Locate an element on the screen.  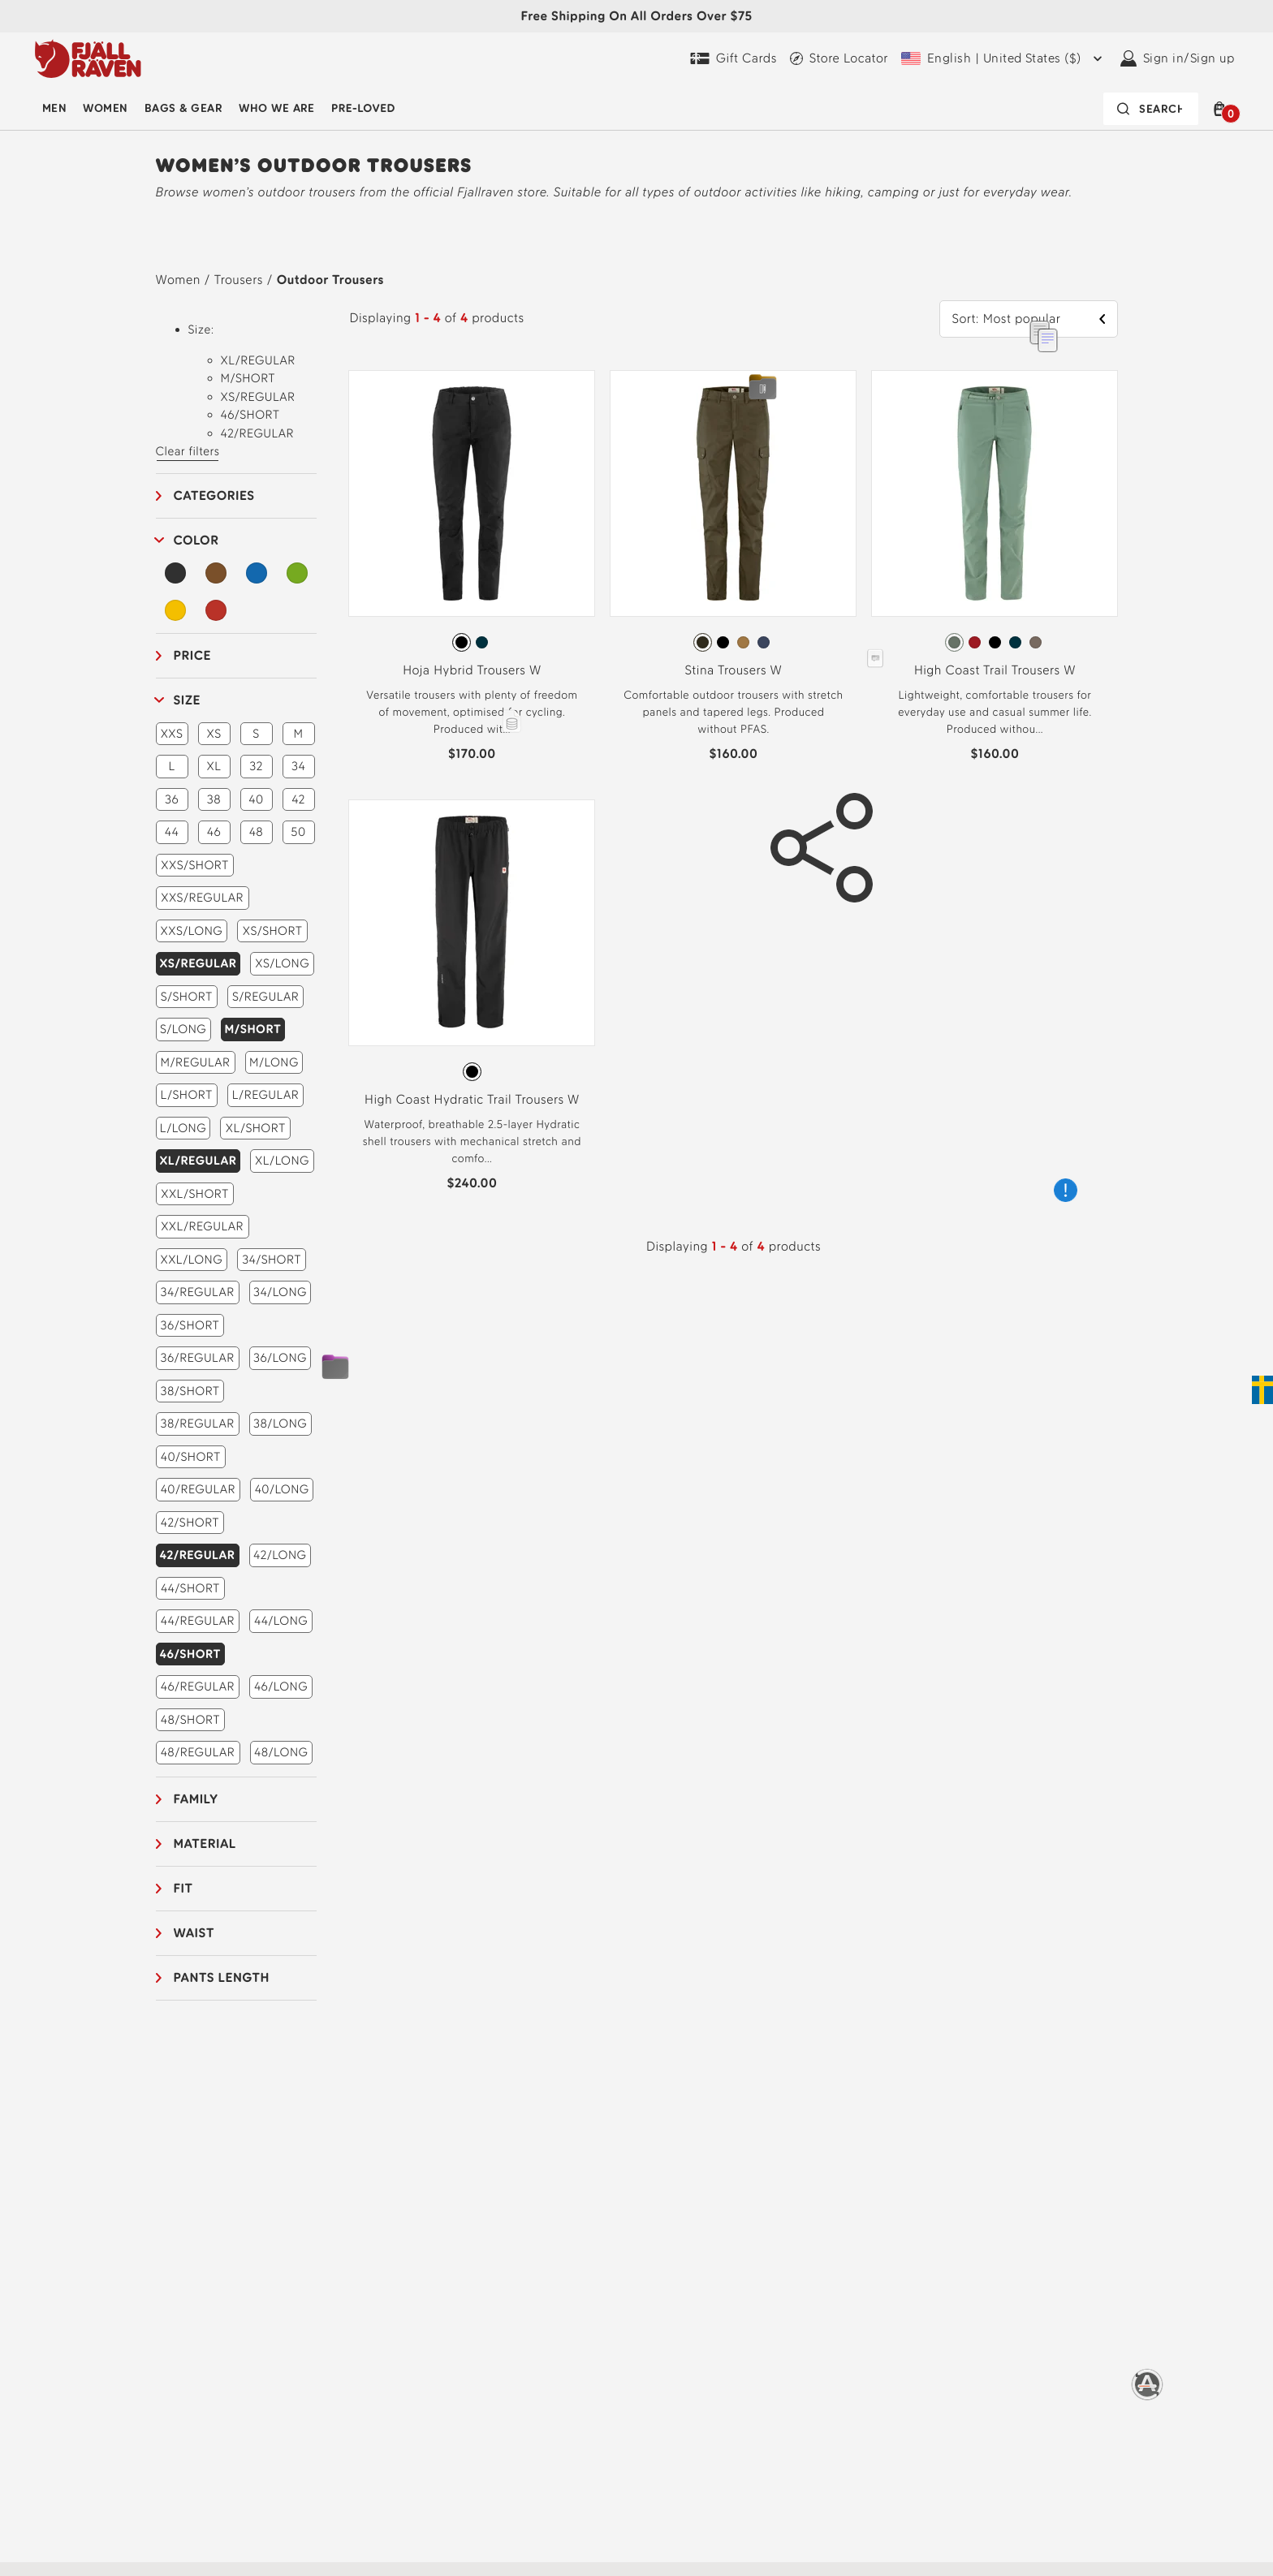
access screen sharing or remote desktop settings is located at coordinates (822, 851).